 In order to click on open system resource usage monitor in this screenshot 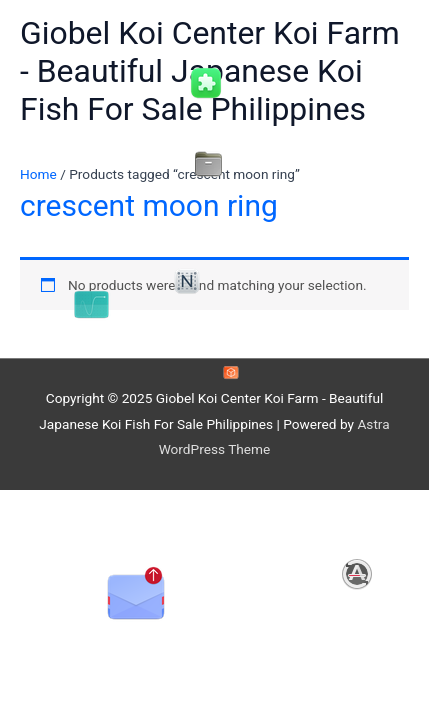, I will do `click(91, 304)`.